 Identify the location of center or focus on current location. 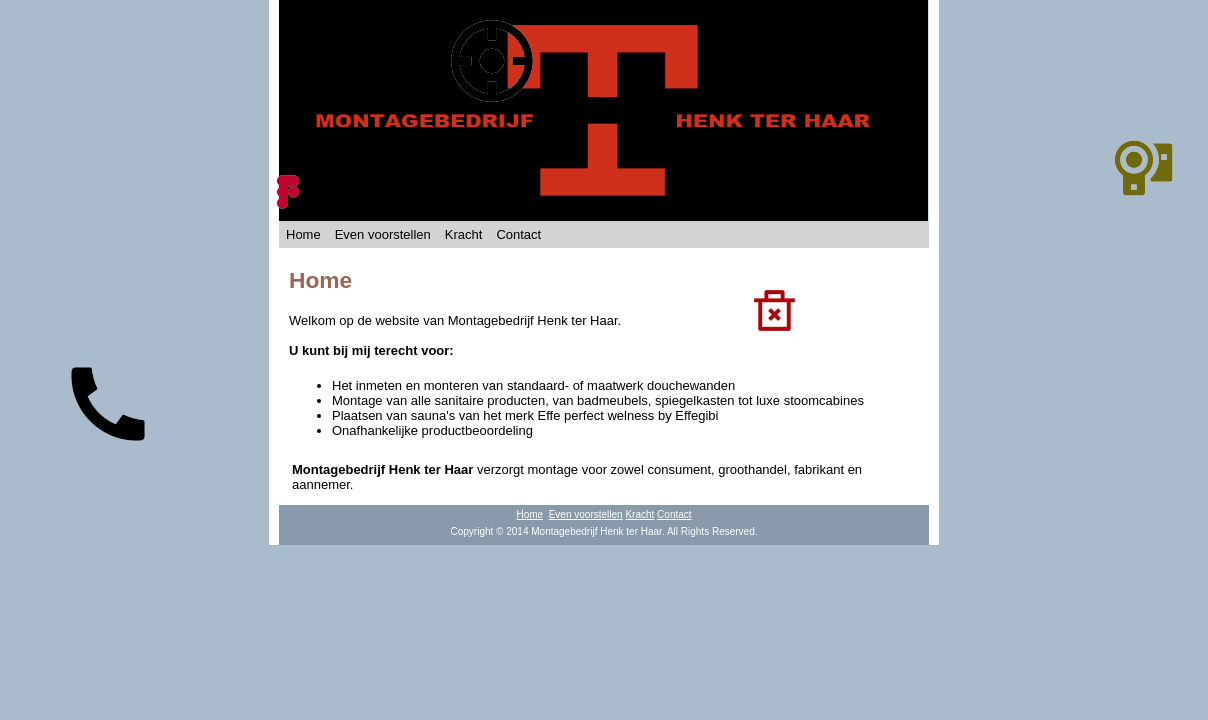
(492, 61).